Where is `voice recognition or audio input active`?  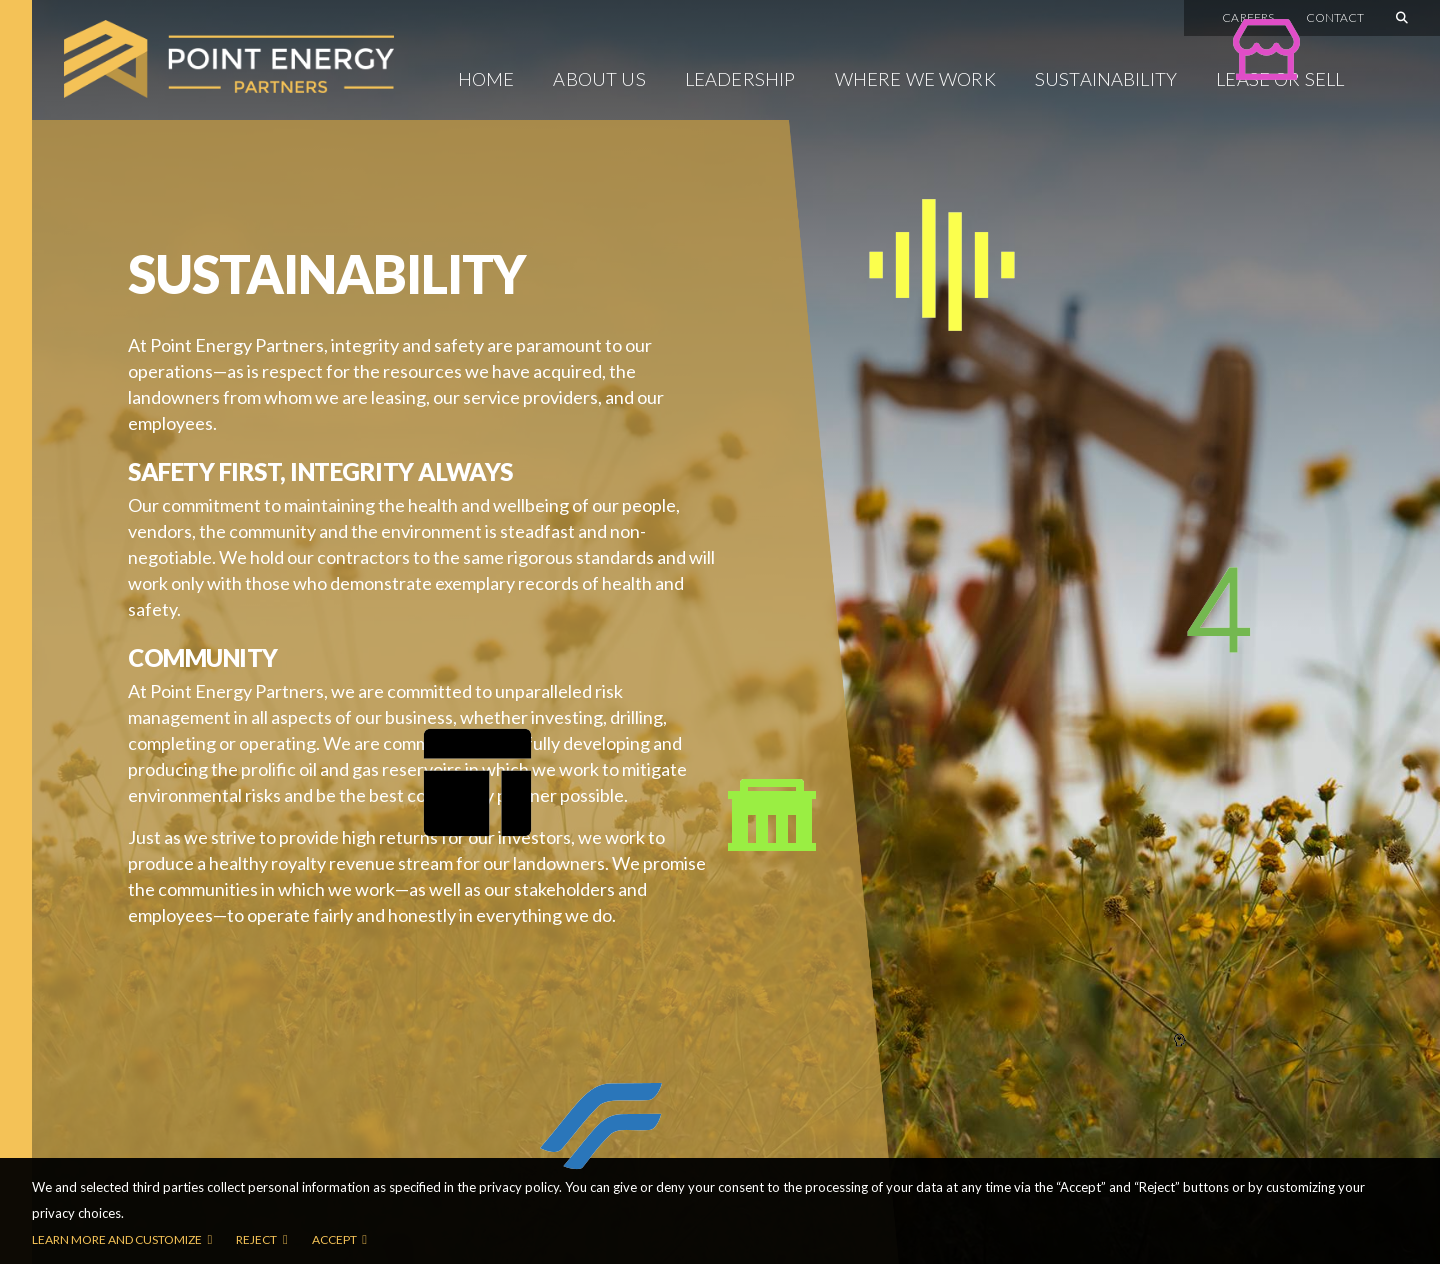
voice recognition or audio input active is located at coordinates (942, 265).